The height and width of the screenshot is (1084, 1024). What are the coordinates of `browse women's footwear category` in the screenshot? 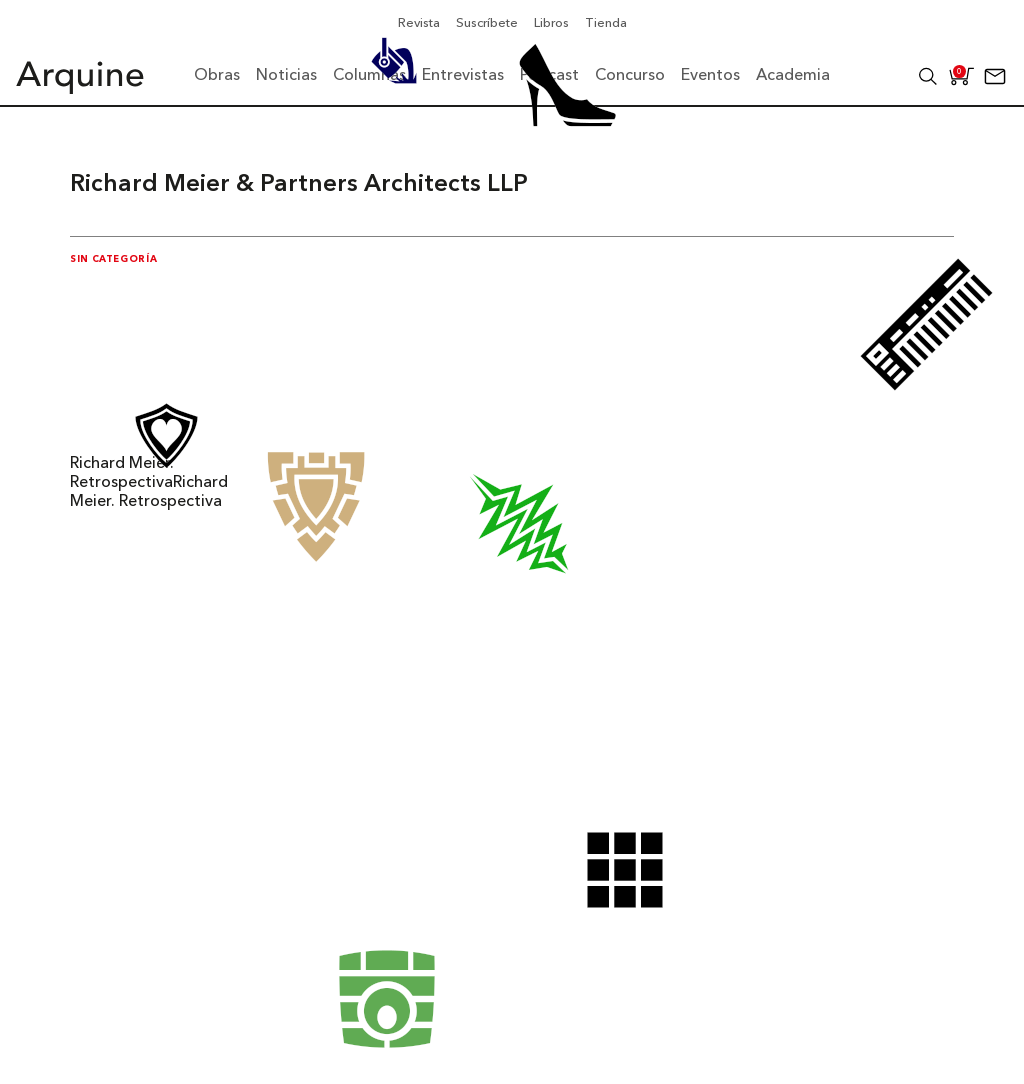 It's located at (568, 85).